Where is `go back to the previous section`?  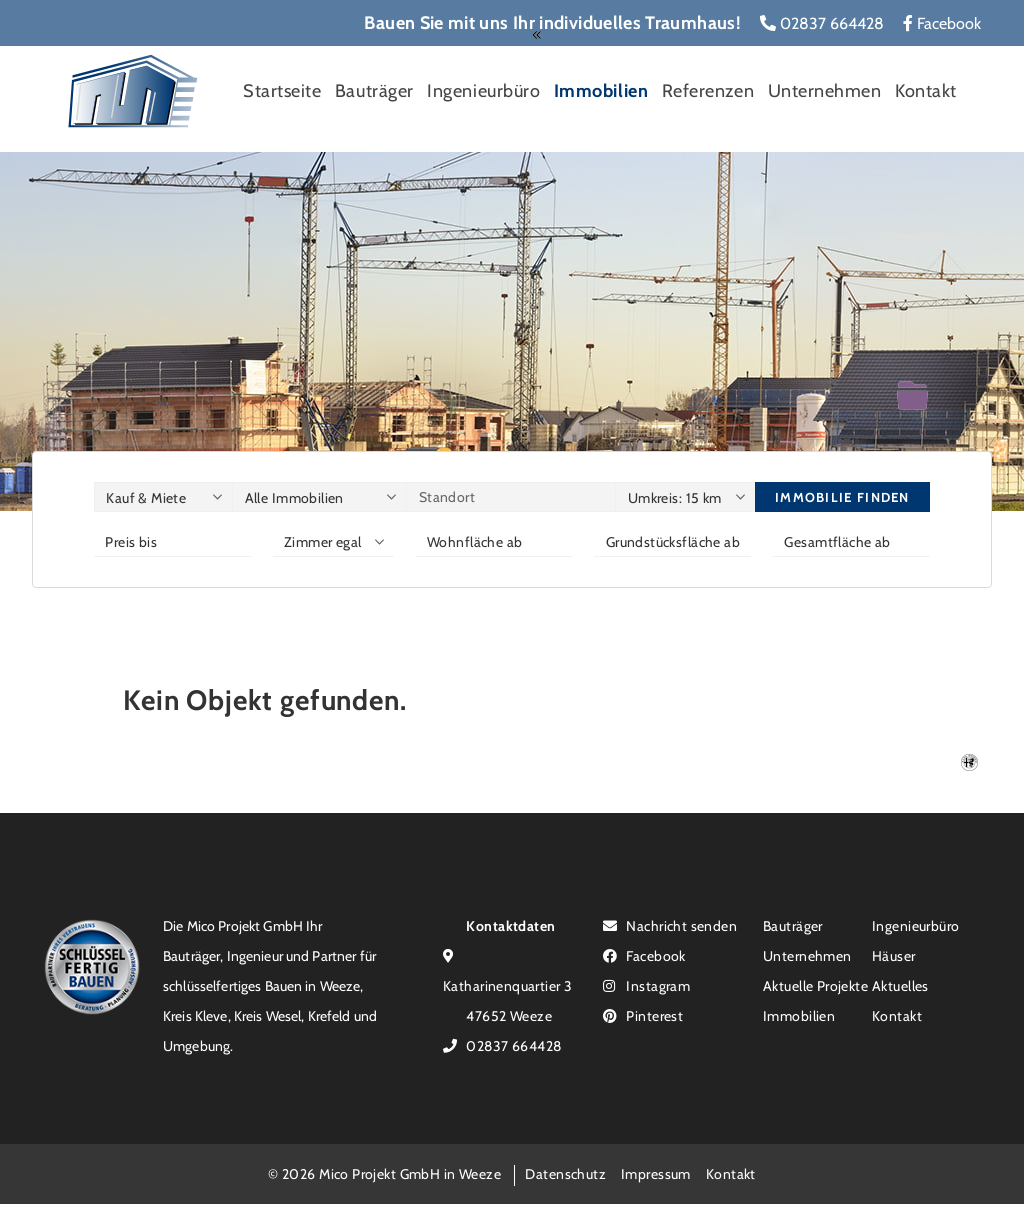
go back to the previous section is located at coordinates (537, 35).